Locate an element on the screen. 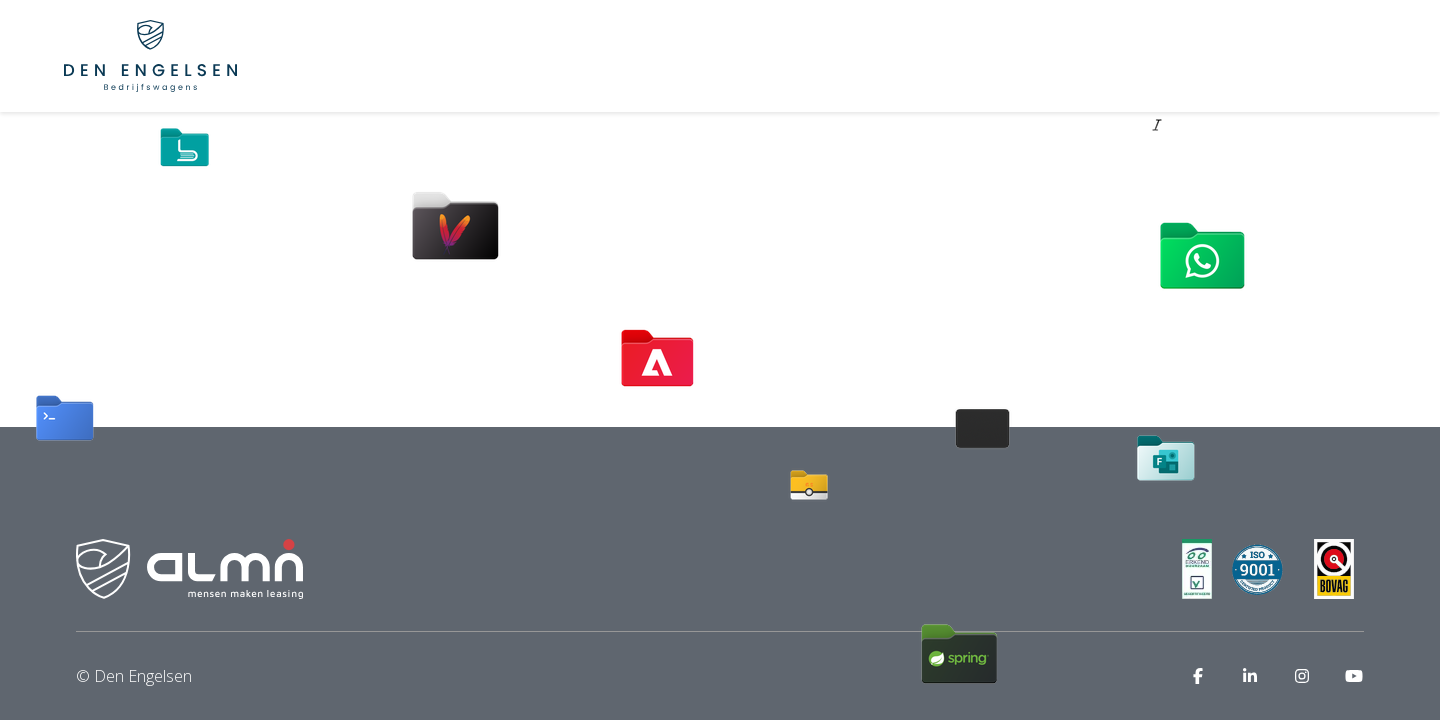 This screenshot has width=1440, height=720. indicates a connected bluetooth device is located at coordinates (982, 428).